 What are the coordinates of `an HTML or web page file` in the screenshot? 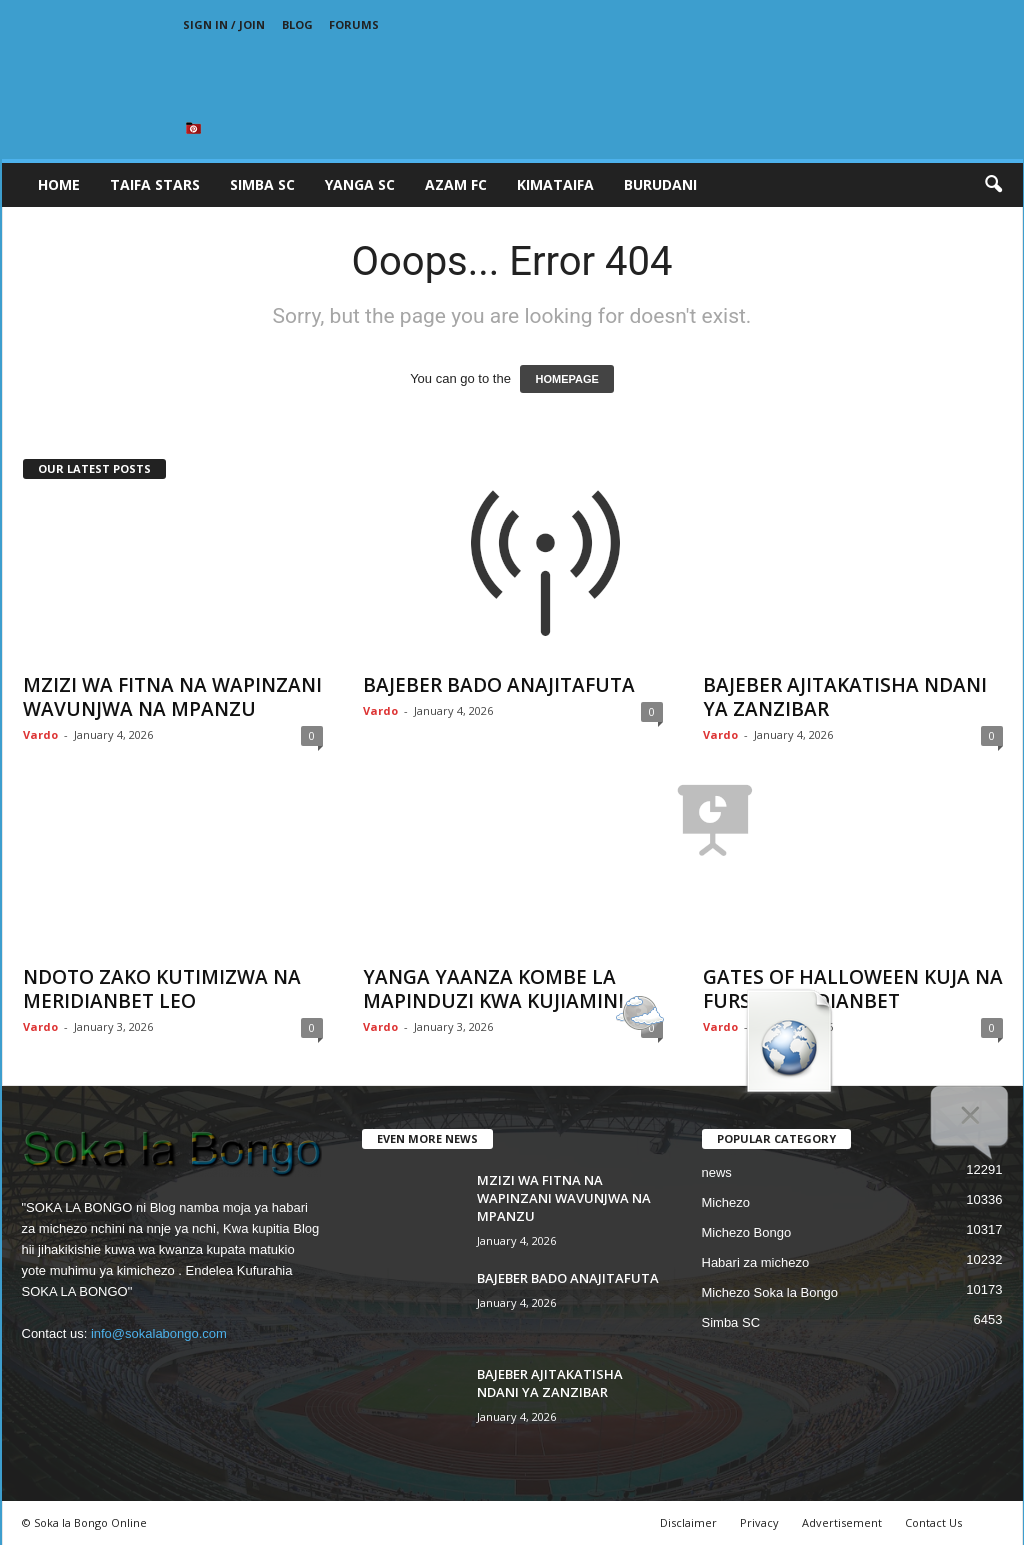 It's located at (791, 1041).